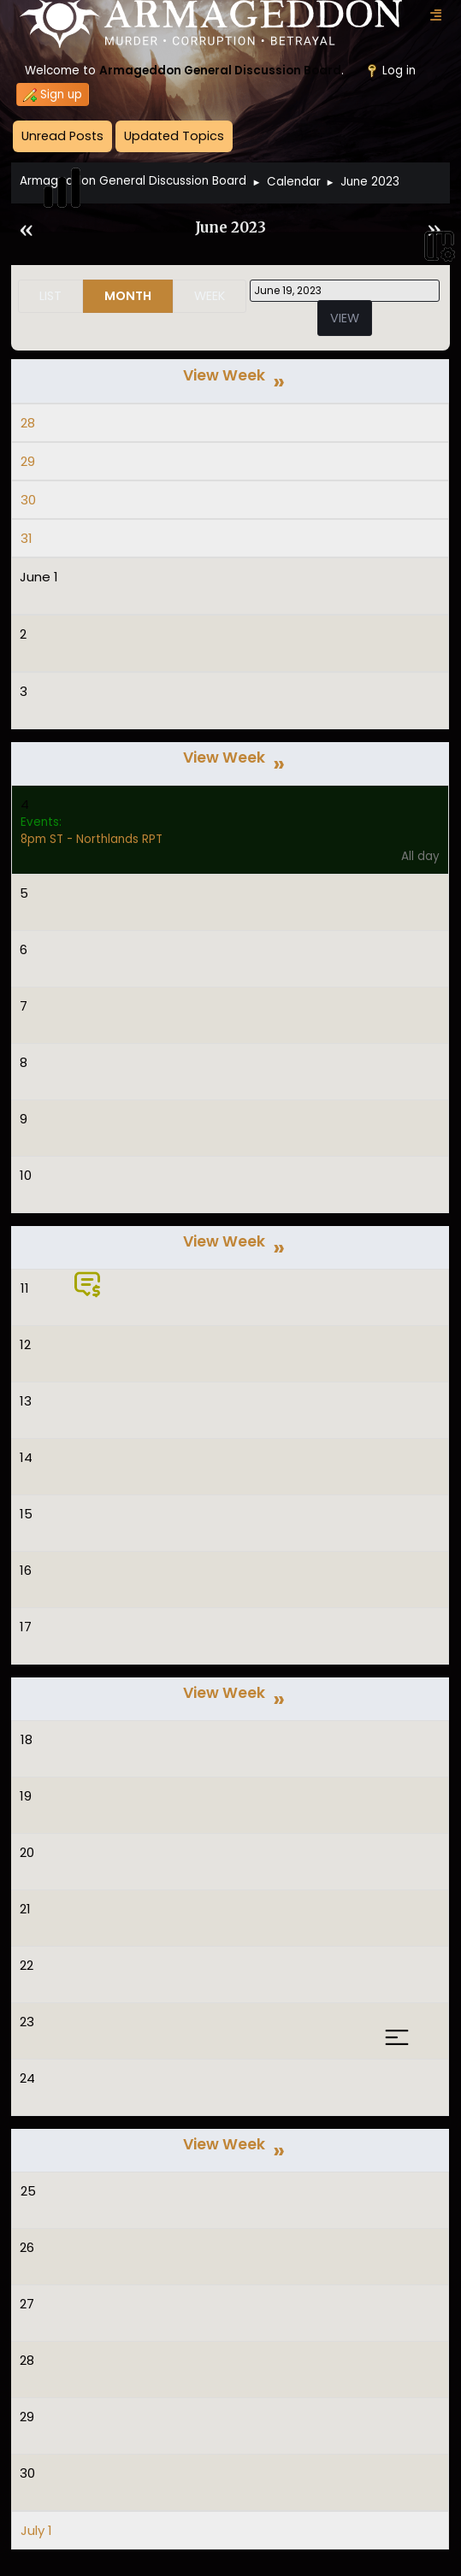 This screenshot has width=461, height=2576. What do you see at coordinates (397, 2037) in the screenshot?
I see `open navigation menu` at bounding box center [397, 2037].